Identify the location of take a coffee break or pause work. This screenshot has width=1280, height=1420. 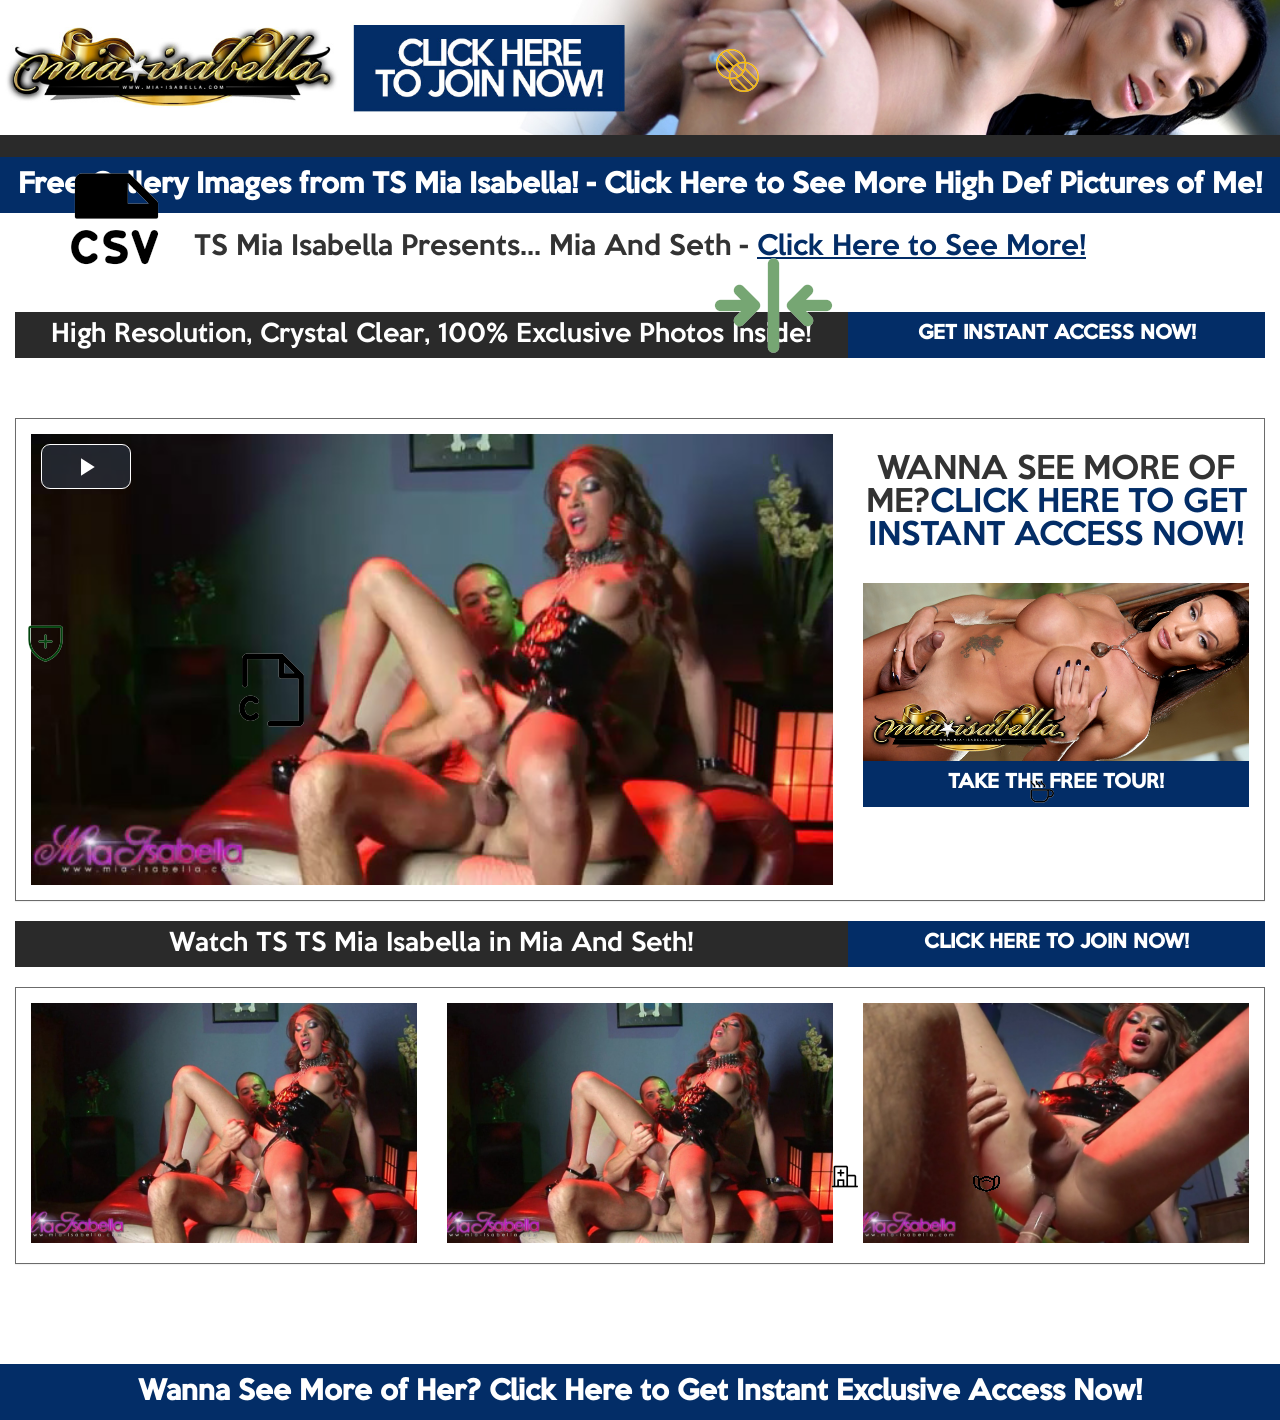
(1040, 792).